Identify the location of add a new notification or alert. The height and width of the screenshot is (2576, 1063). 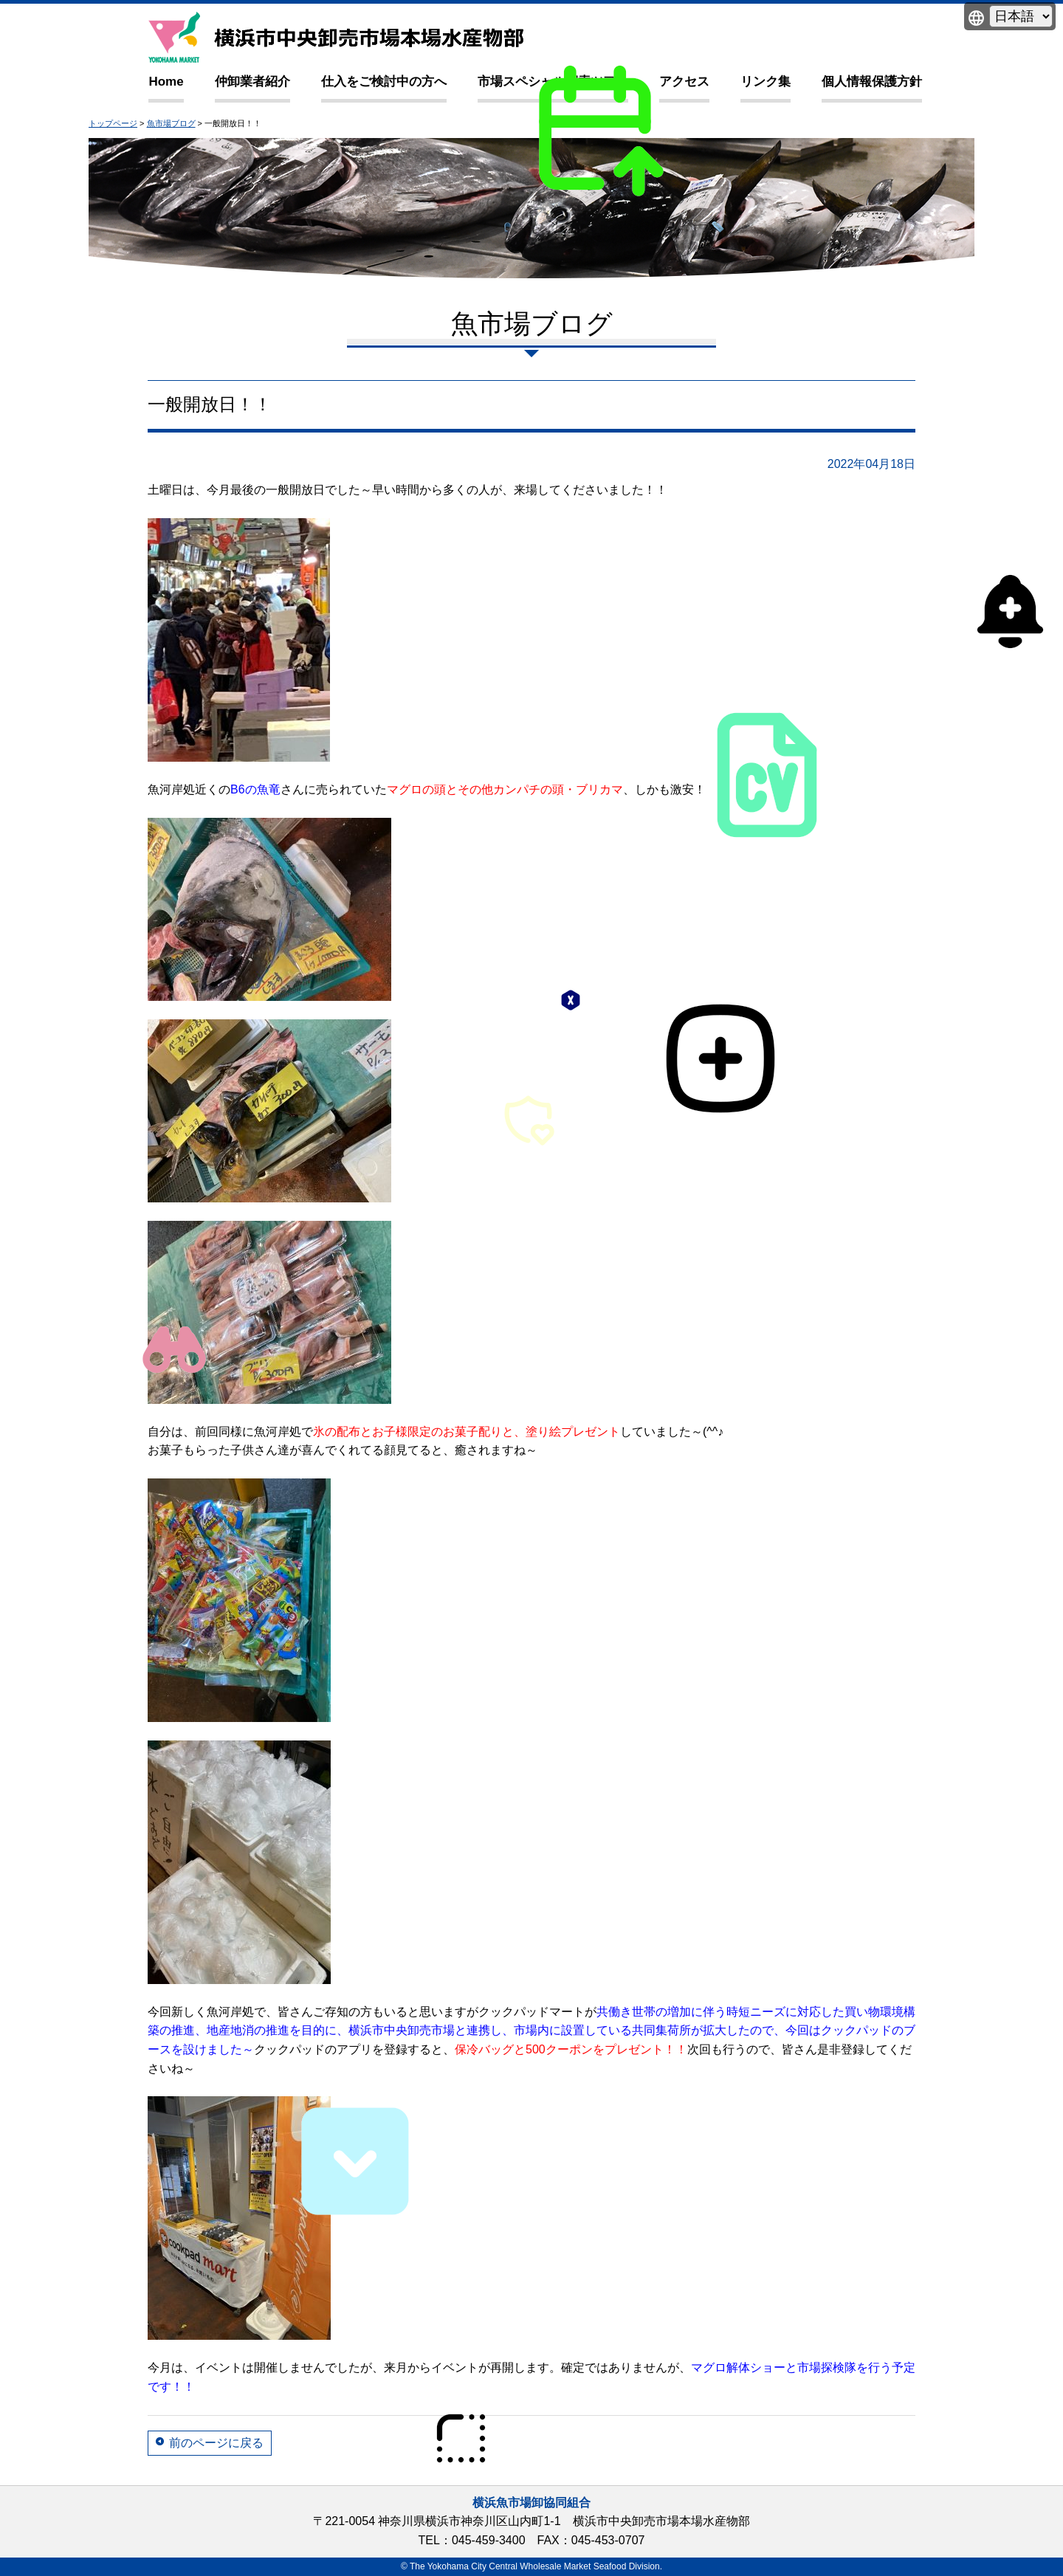
(1010, 611).